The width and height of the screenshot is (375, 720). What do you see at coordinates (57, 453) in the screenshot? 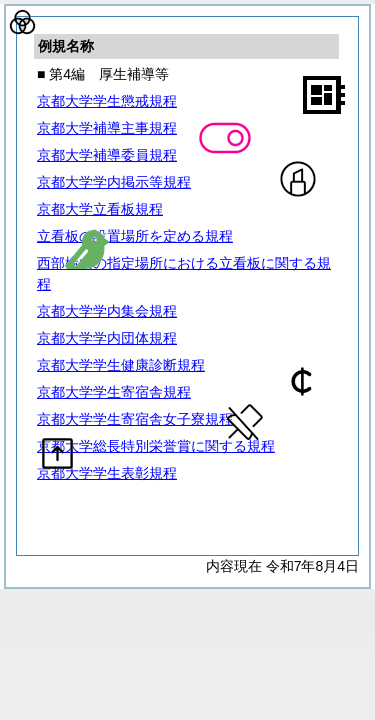
I see `upload a file or content` at bounding box center [57, 453].